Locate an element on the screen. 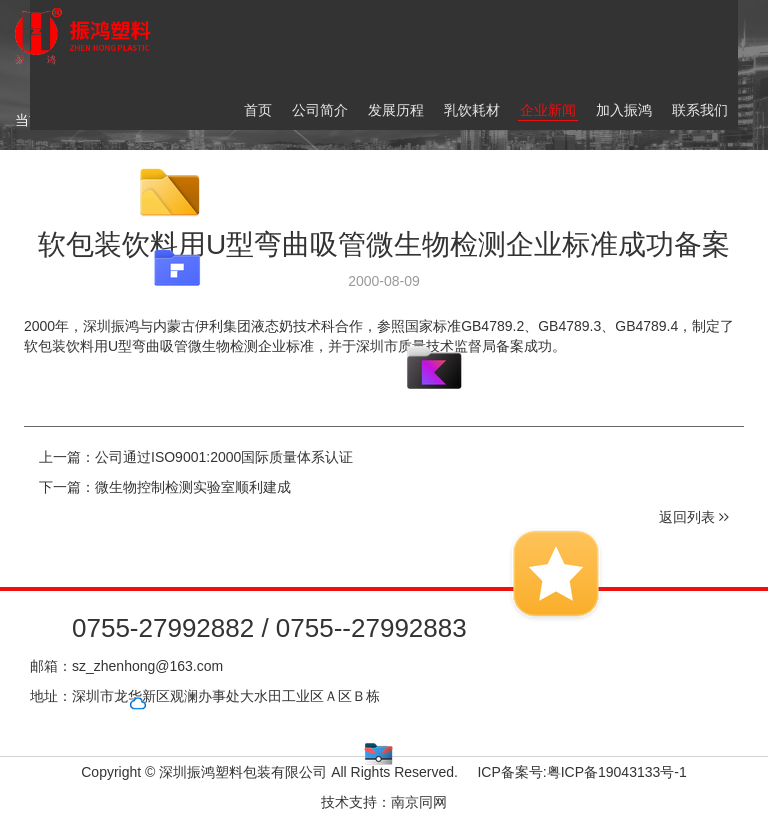  folder for pokémon game files or saves is located at coordinates (378, 754).